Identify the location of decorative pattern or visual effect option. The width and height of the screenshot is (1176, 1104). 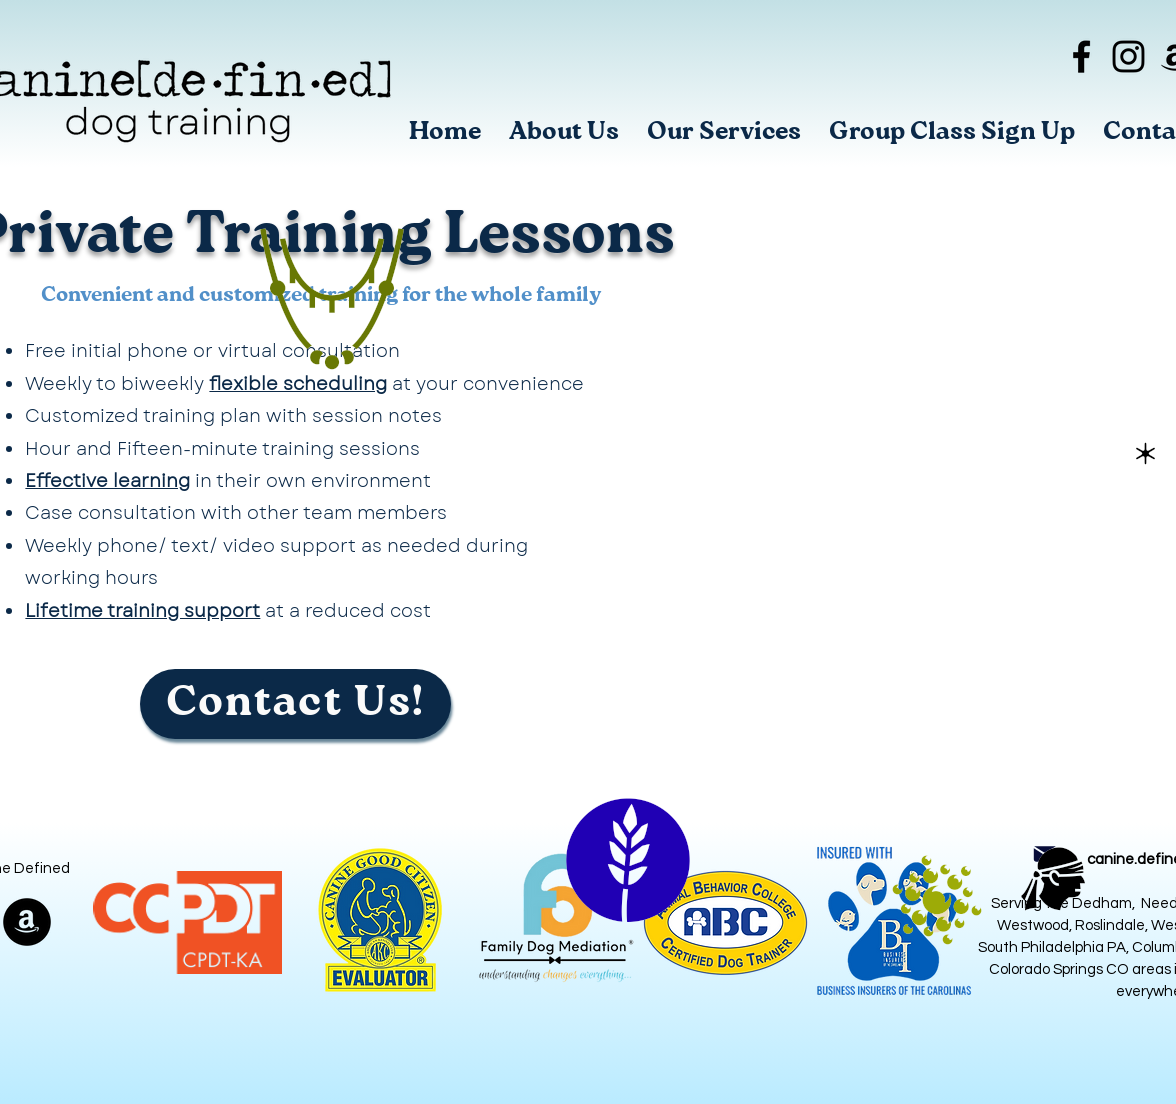
(937, 900).